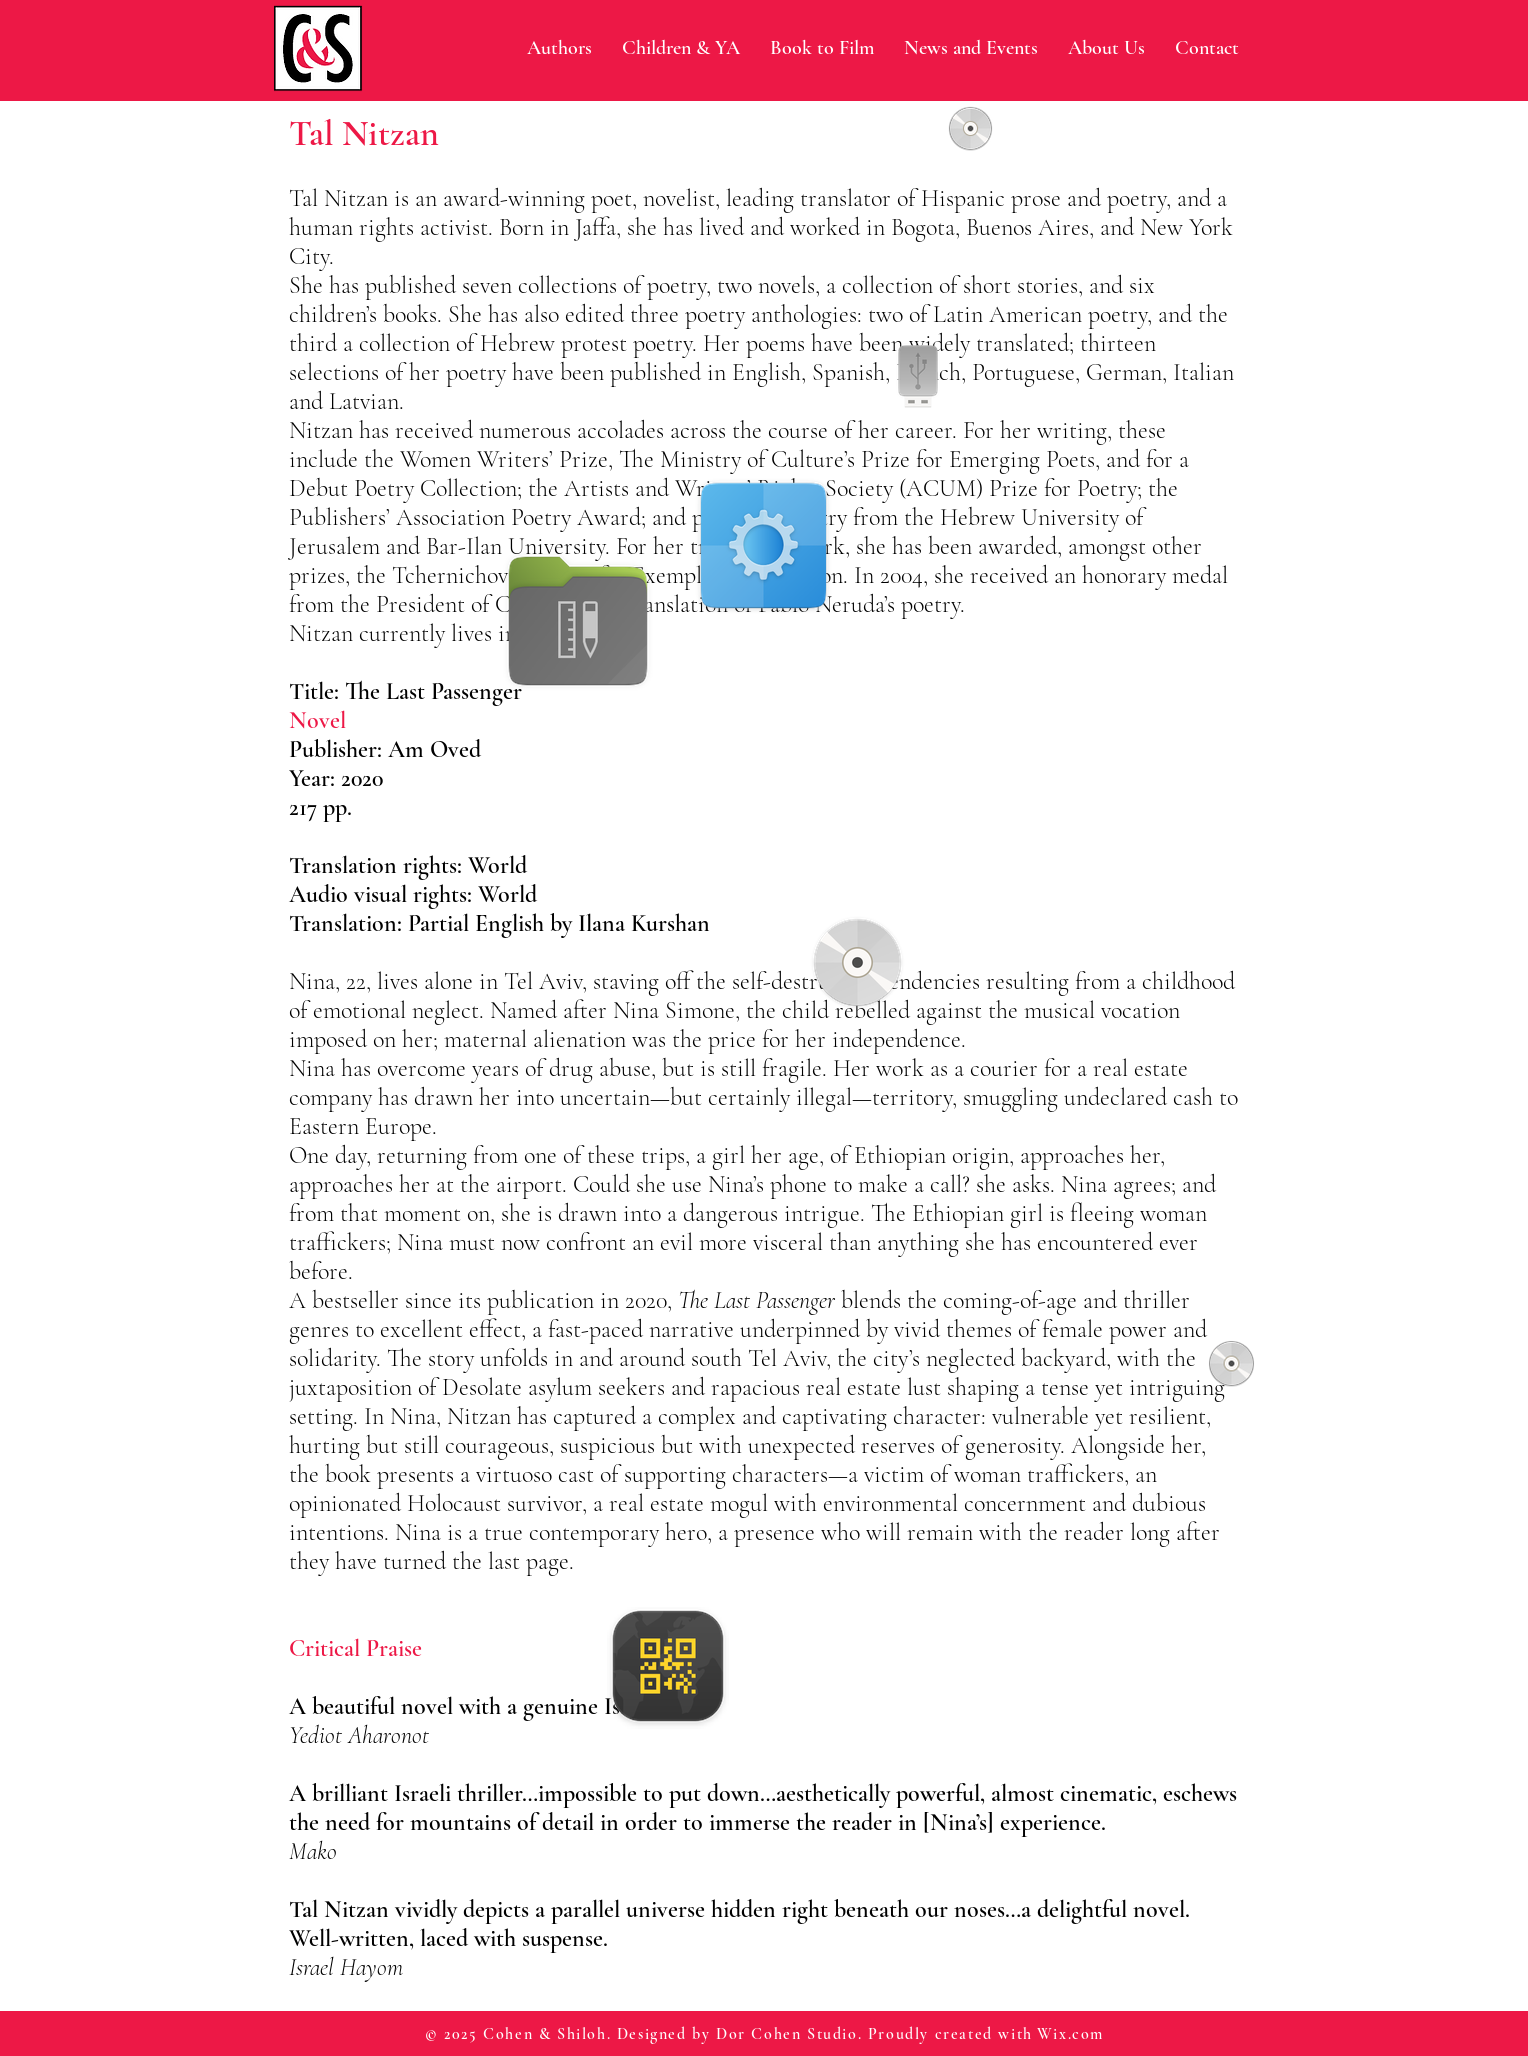 The image size is (1528, 2056). I want to click on open templates folder, so click(578, 621).